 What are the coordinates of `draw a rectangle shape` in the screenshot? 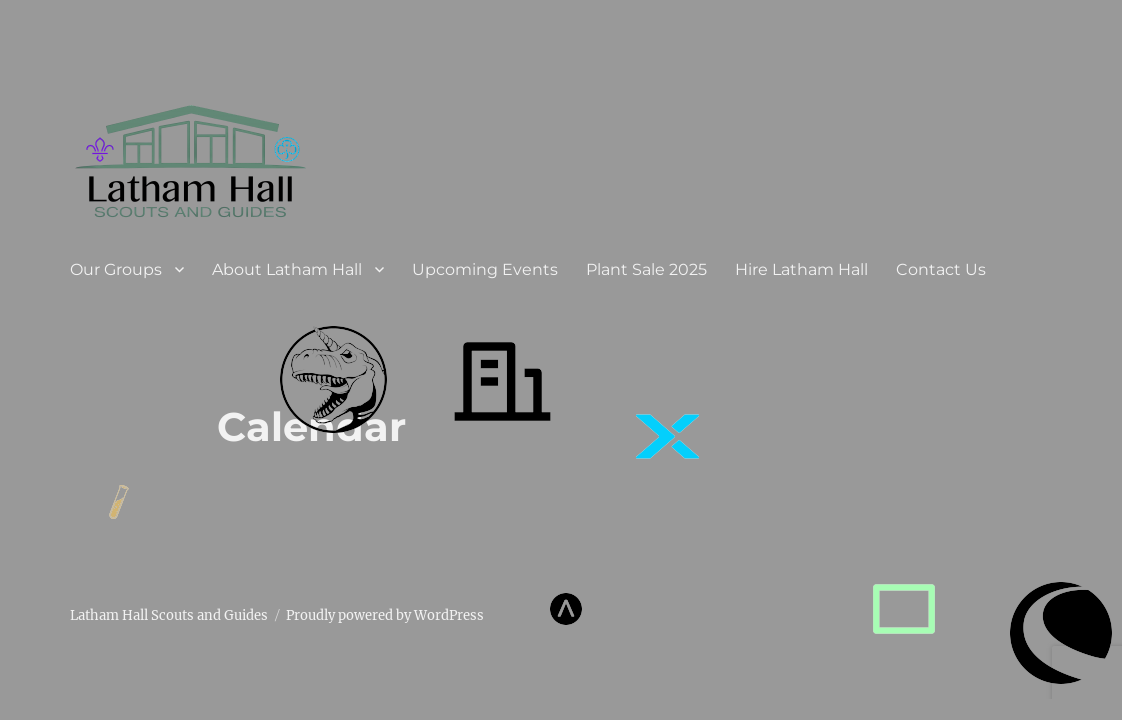 It's located at (904, 609).